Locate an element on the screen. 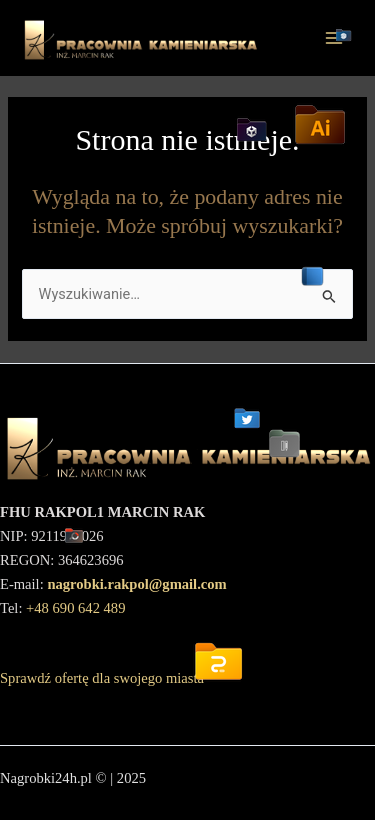 This screenshot has width=375, height=820. open folder containing adobe illustrator files is located at coordinates (320, 126).